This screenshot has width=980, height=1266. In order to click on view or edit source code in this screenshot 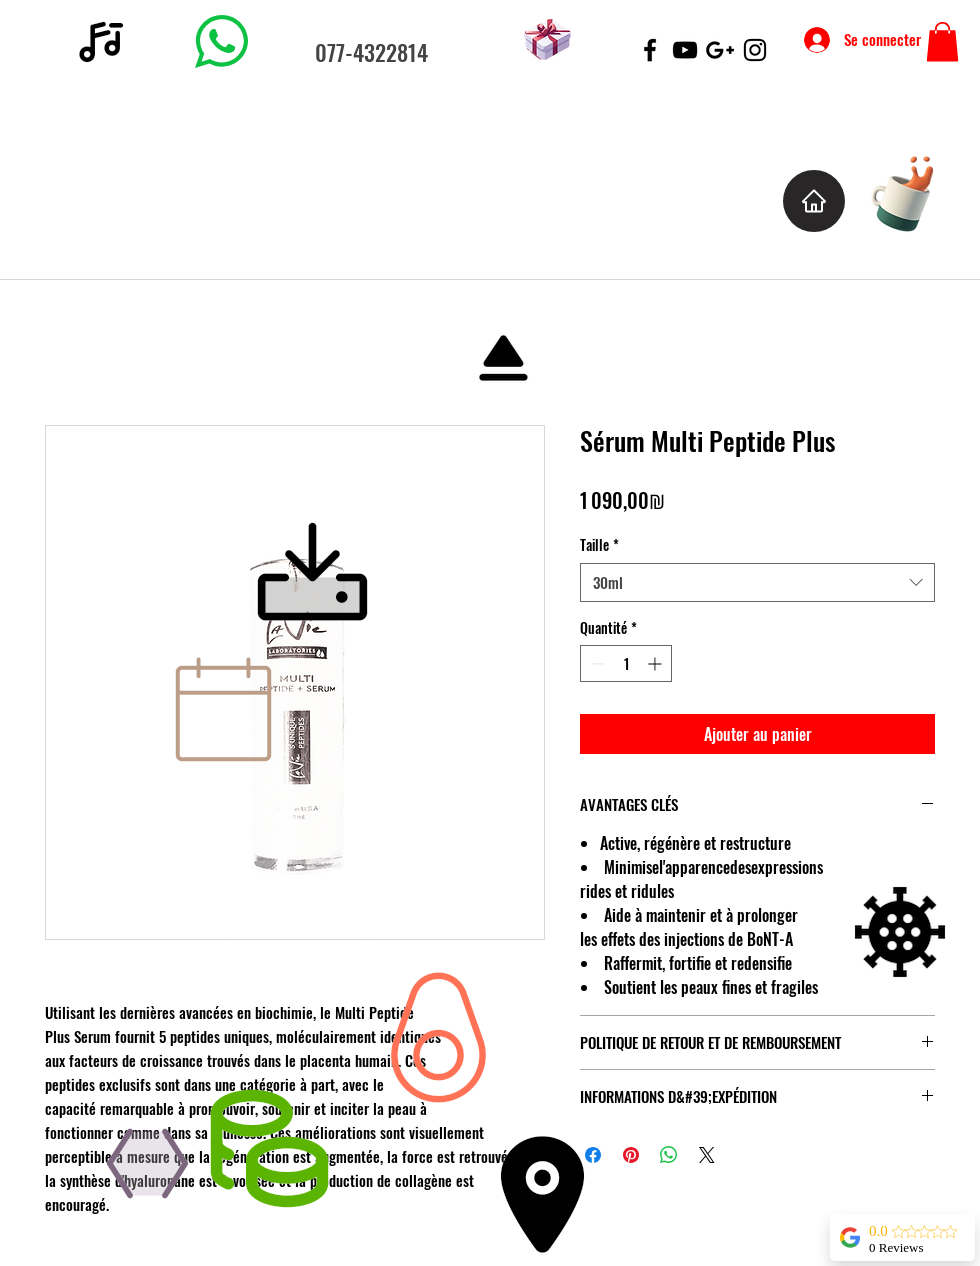, I will do `click(147, 1163)`.